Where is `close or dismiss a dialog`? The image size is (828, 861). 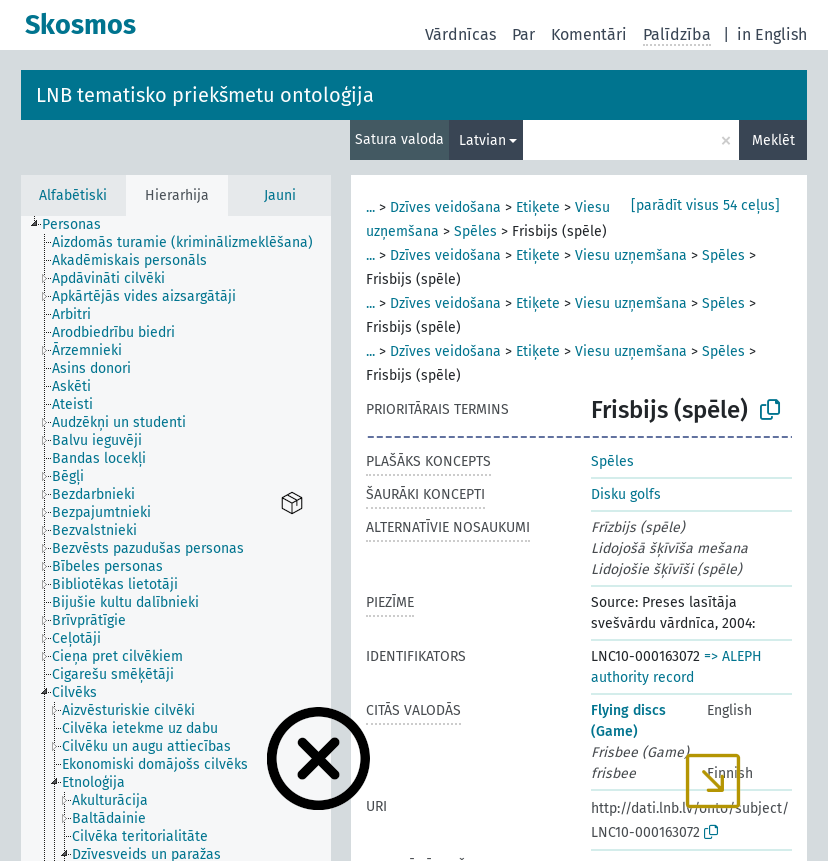
close or dismiss a dialog is located at coordinates (318, 758).